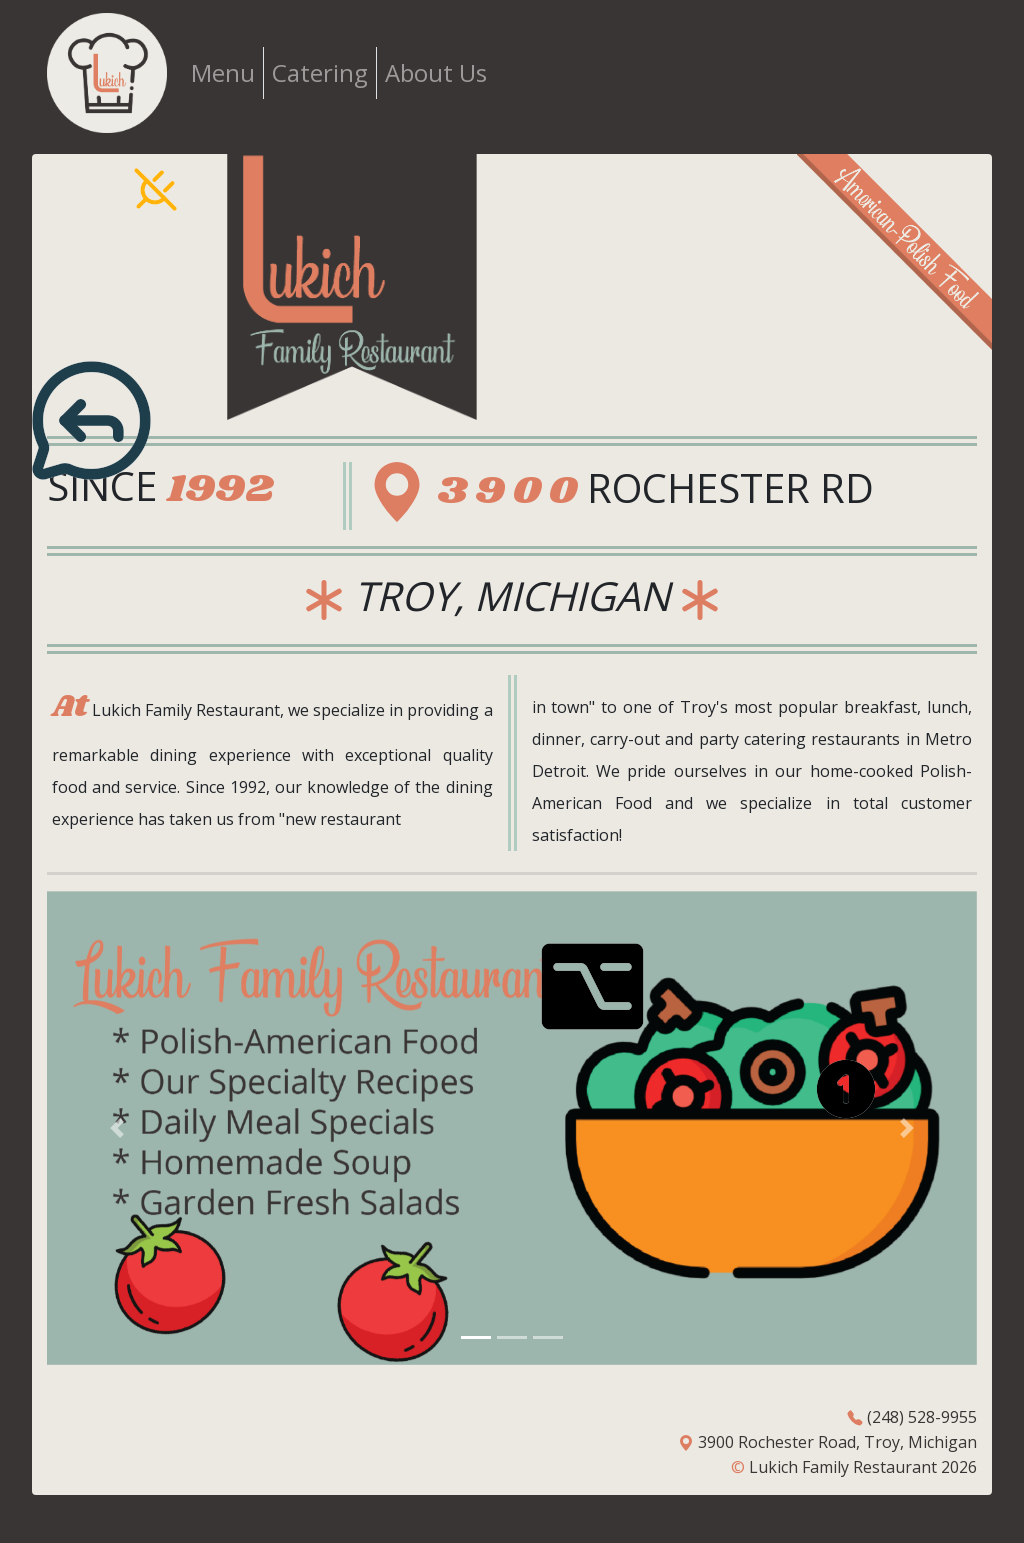  Describe the element at coordinates (155, 189) in the screenshot. I see `indicates device is unplugged or disconnected` at that location.